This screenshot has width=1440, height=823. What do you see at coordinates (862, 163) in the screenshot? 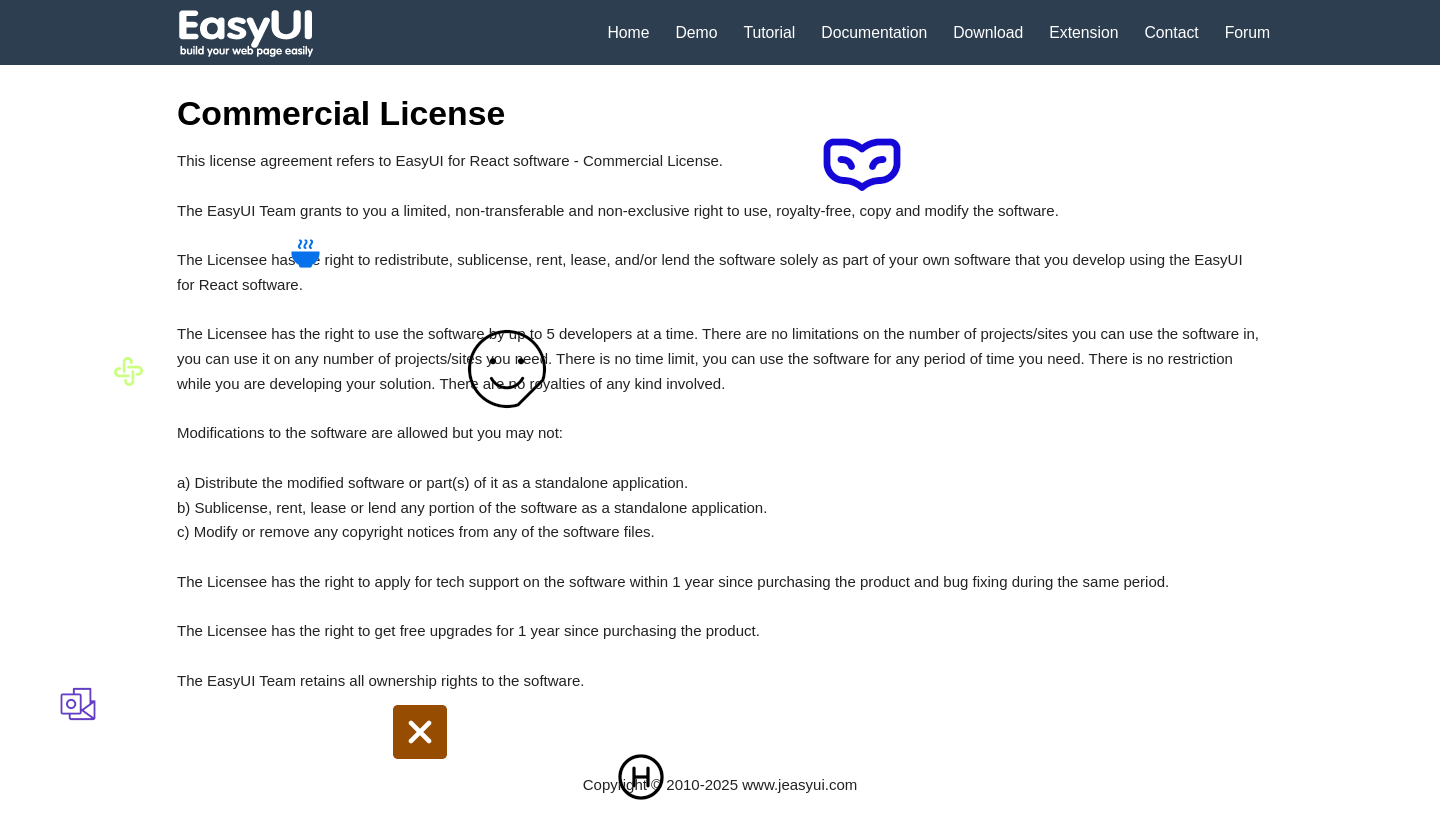
I see `enable incognito or private browsing mode` at bounding box center [862, 163].